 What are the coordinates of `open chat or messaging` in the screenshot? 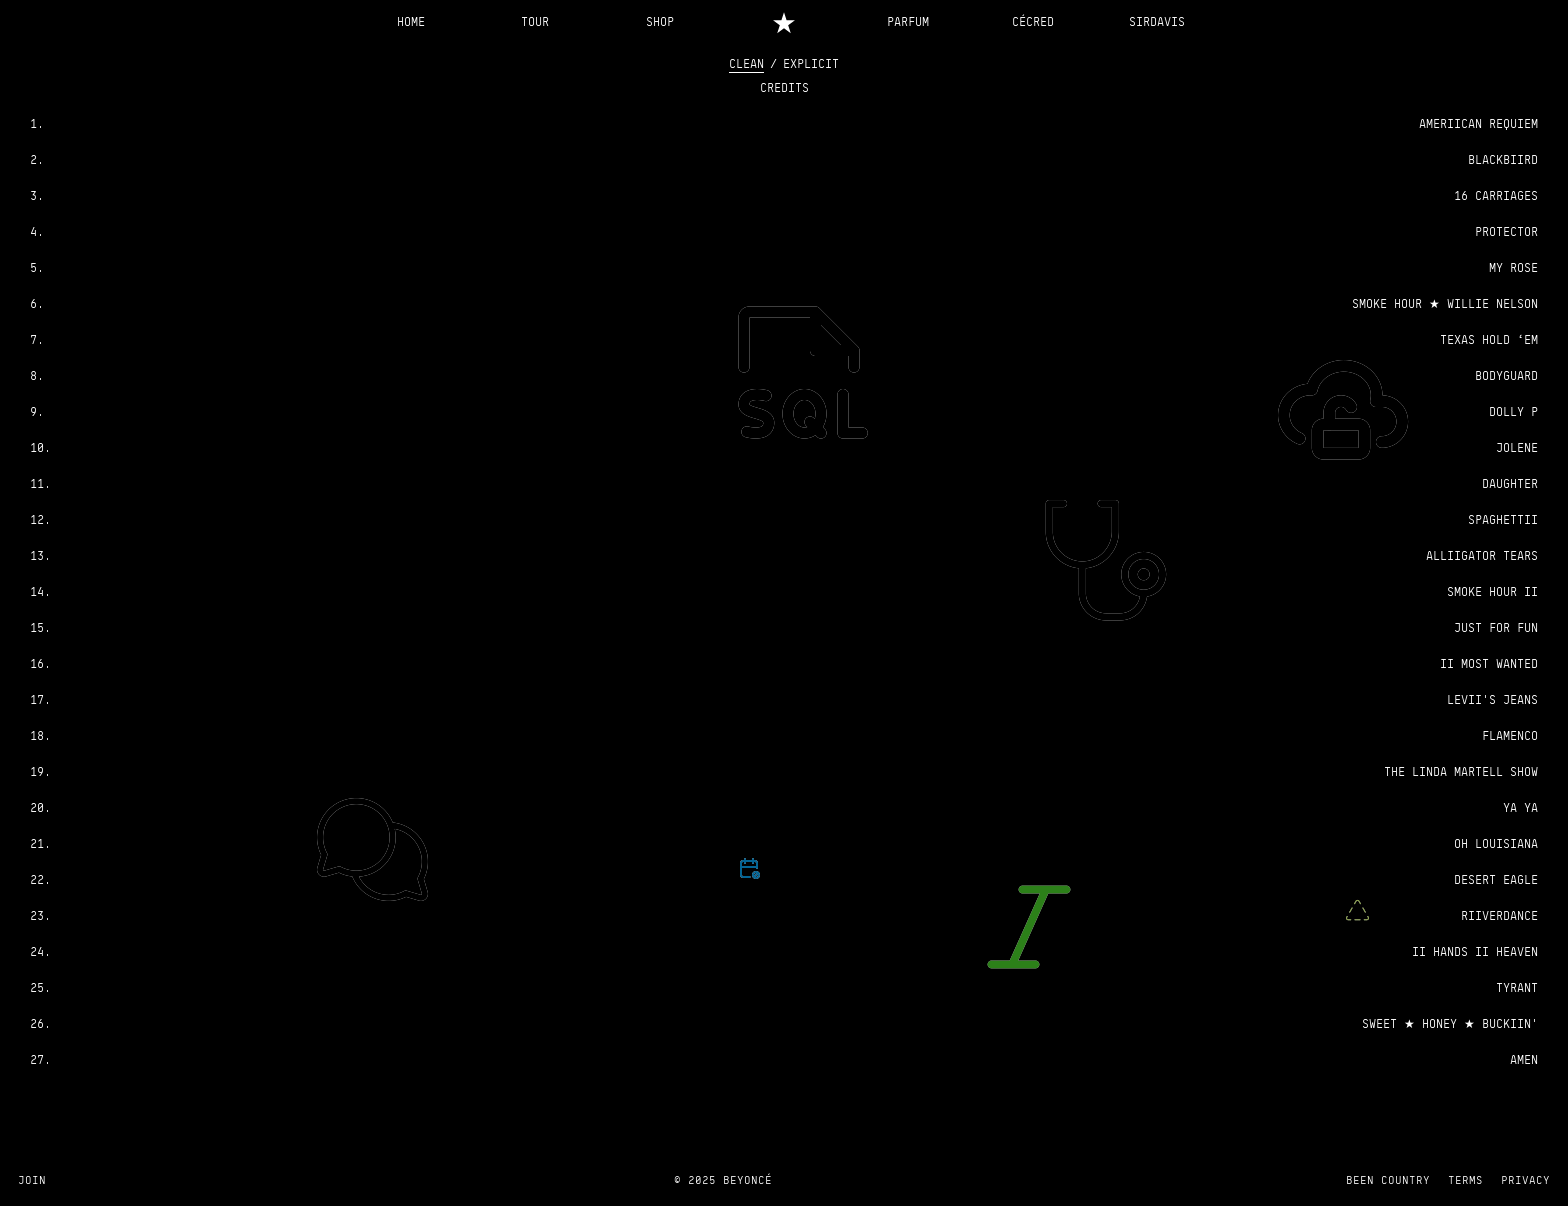 It's located at (372, 849).